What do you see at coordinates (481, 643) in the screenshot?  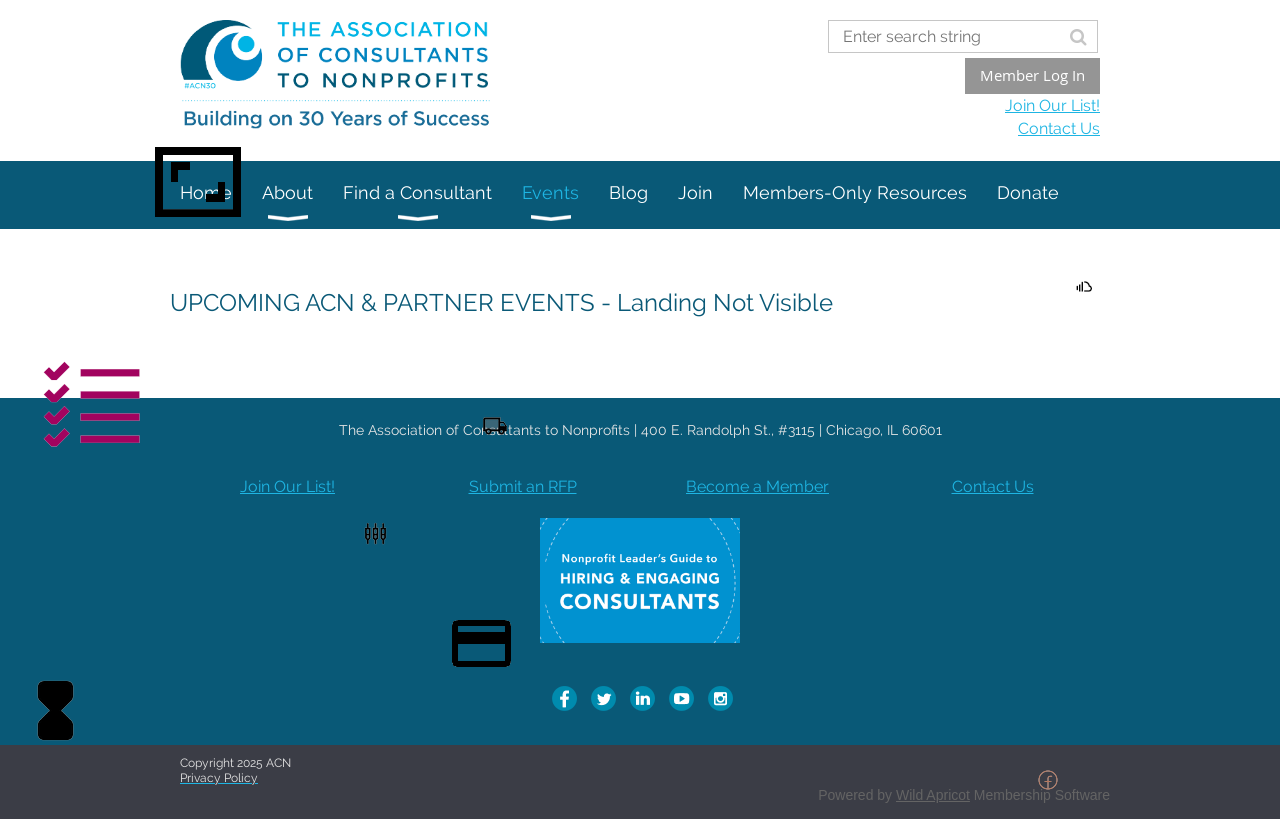 I see `access payment methods` at bounding box center [481, 643].